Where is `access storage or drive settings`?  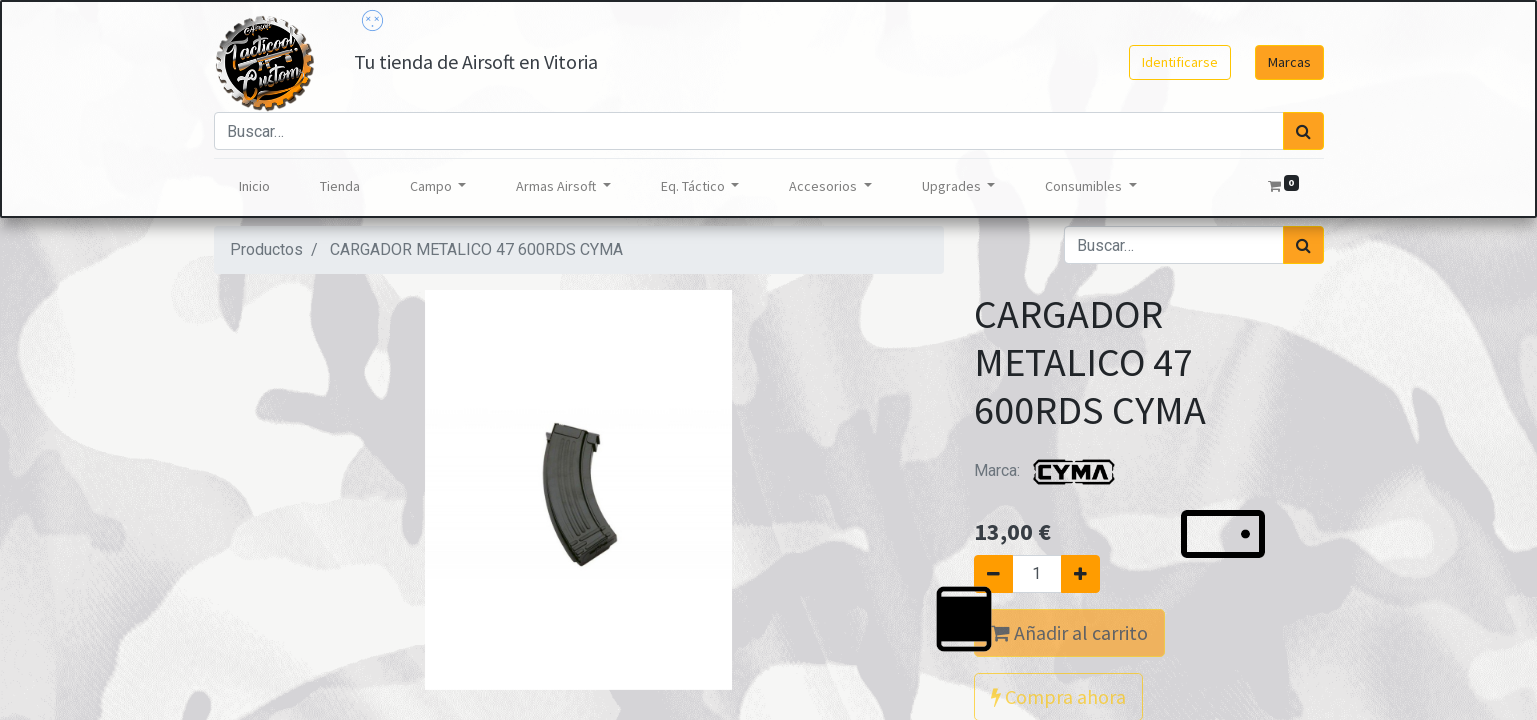 access storage or drive settings is located at coordinates (1223, 534).